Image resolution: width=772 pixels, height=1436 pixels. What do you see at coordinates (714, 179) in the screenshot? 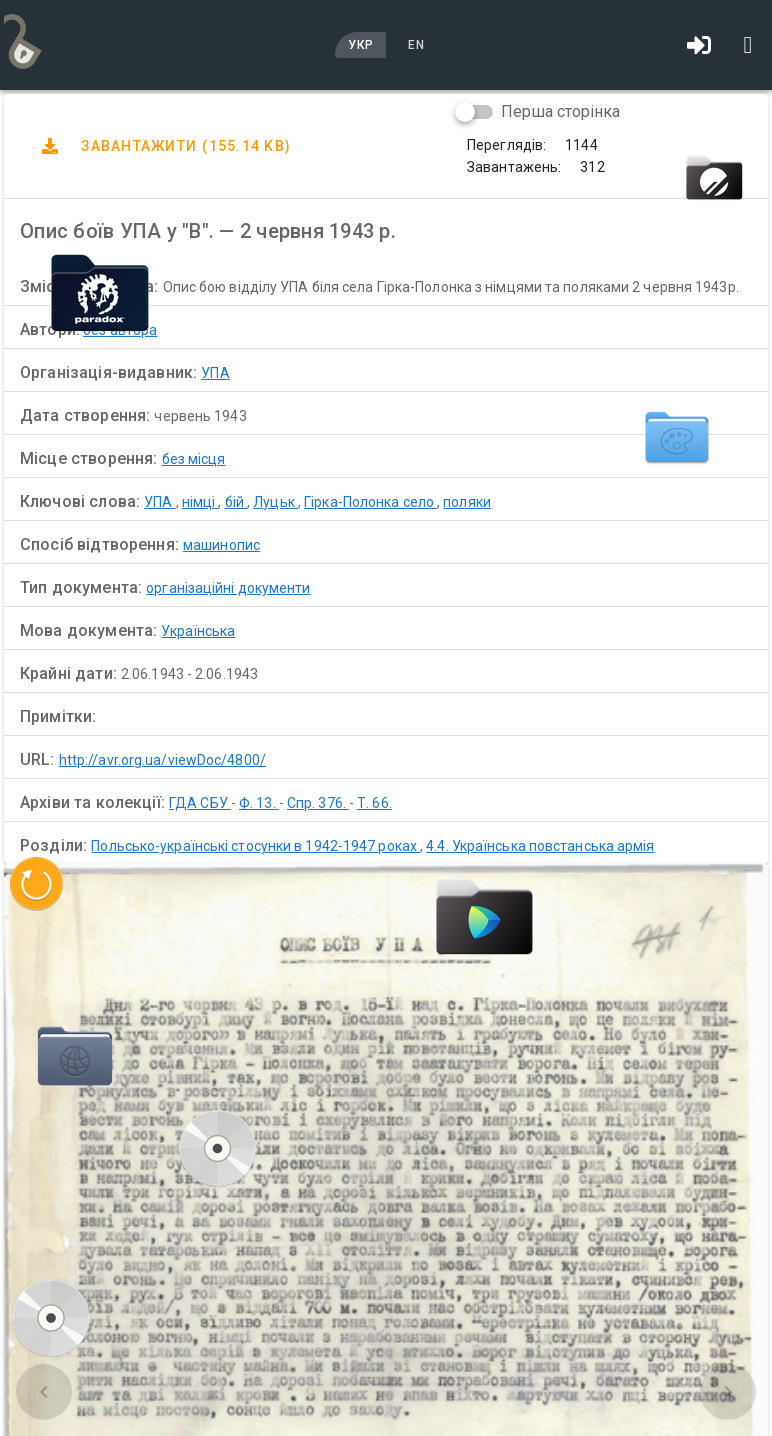
I see `folder containing PlanetScale database files` at bounding box center [714, 179].